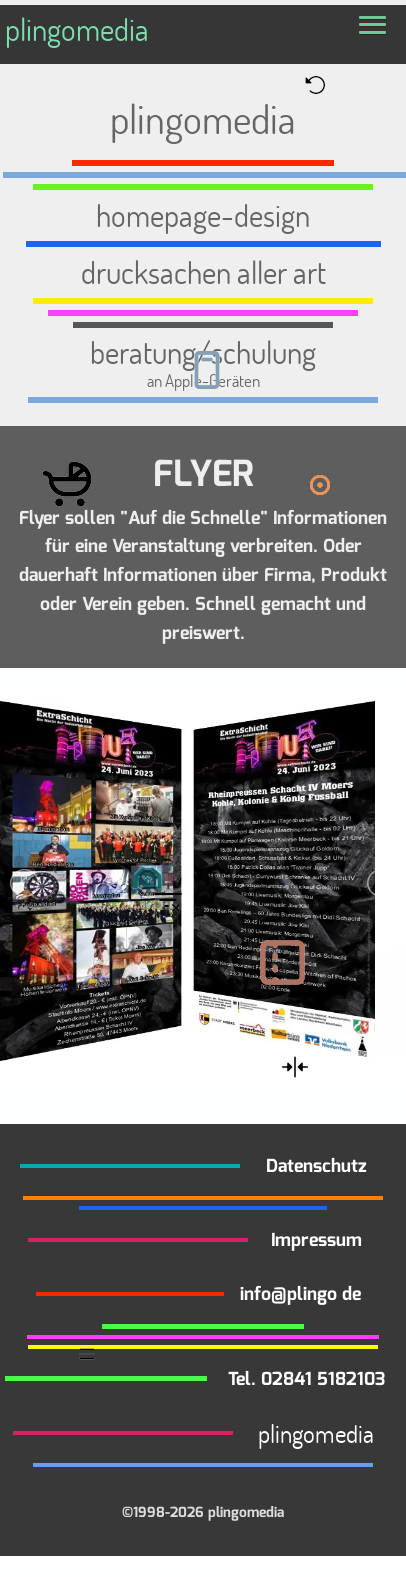 The image size is (406, 1577). I want to click on collapse or minimize horizontal spacing, so click(295, 1067).